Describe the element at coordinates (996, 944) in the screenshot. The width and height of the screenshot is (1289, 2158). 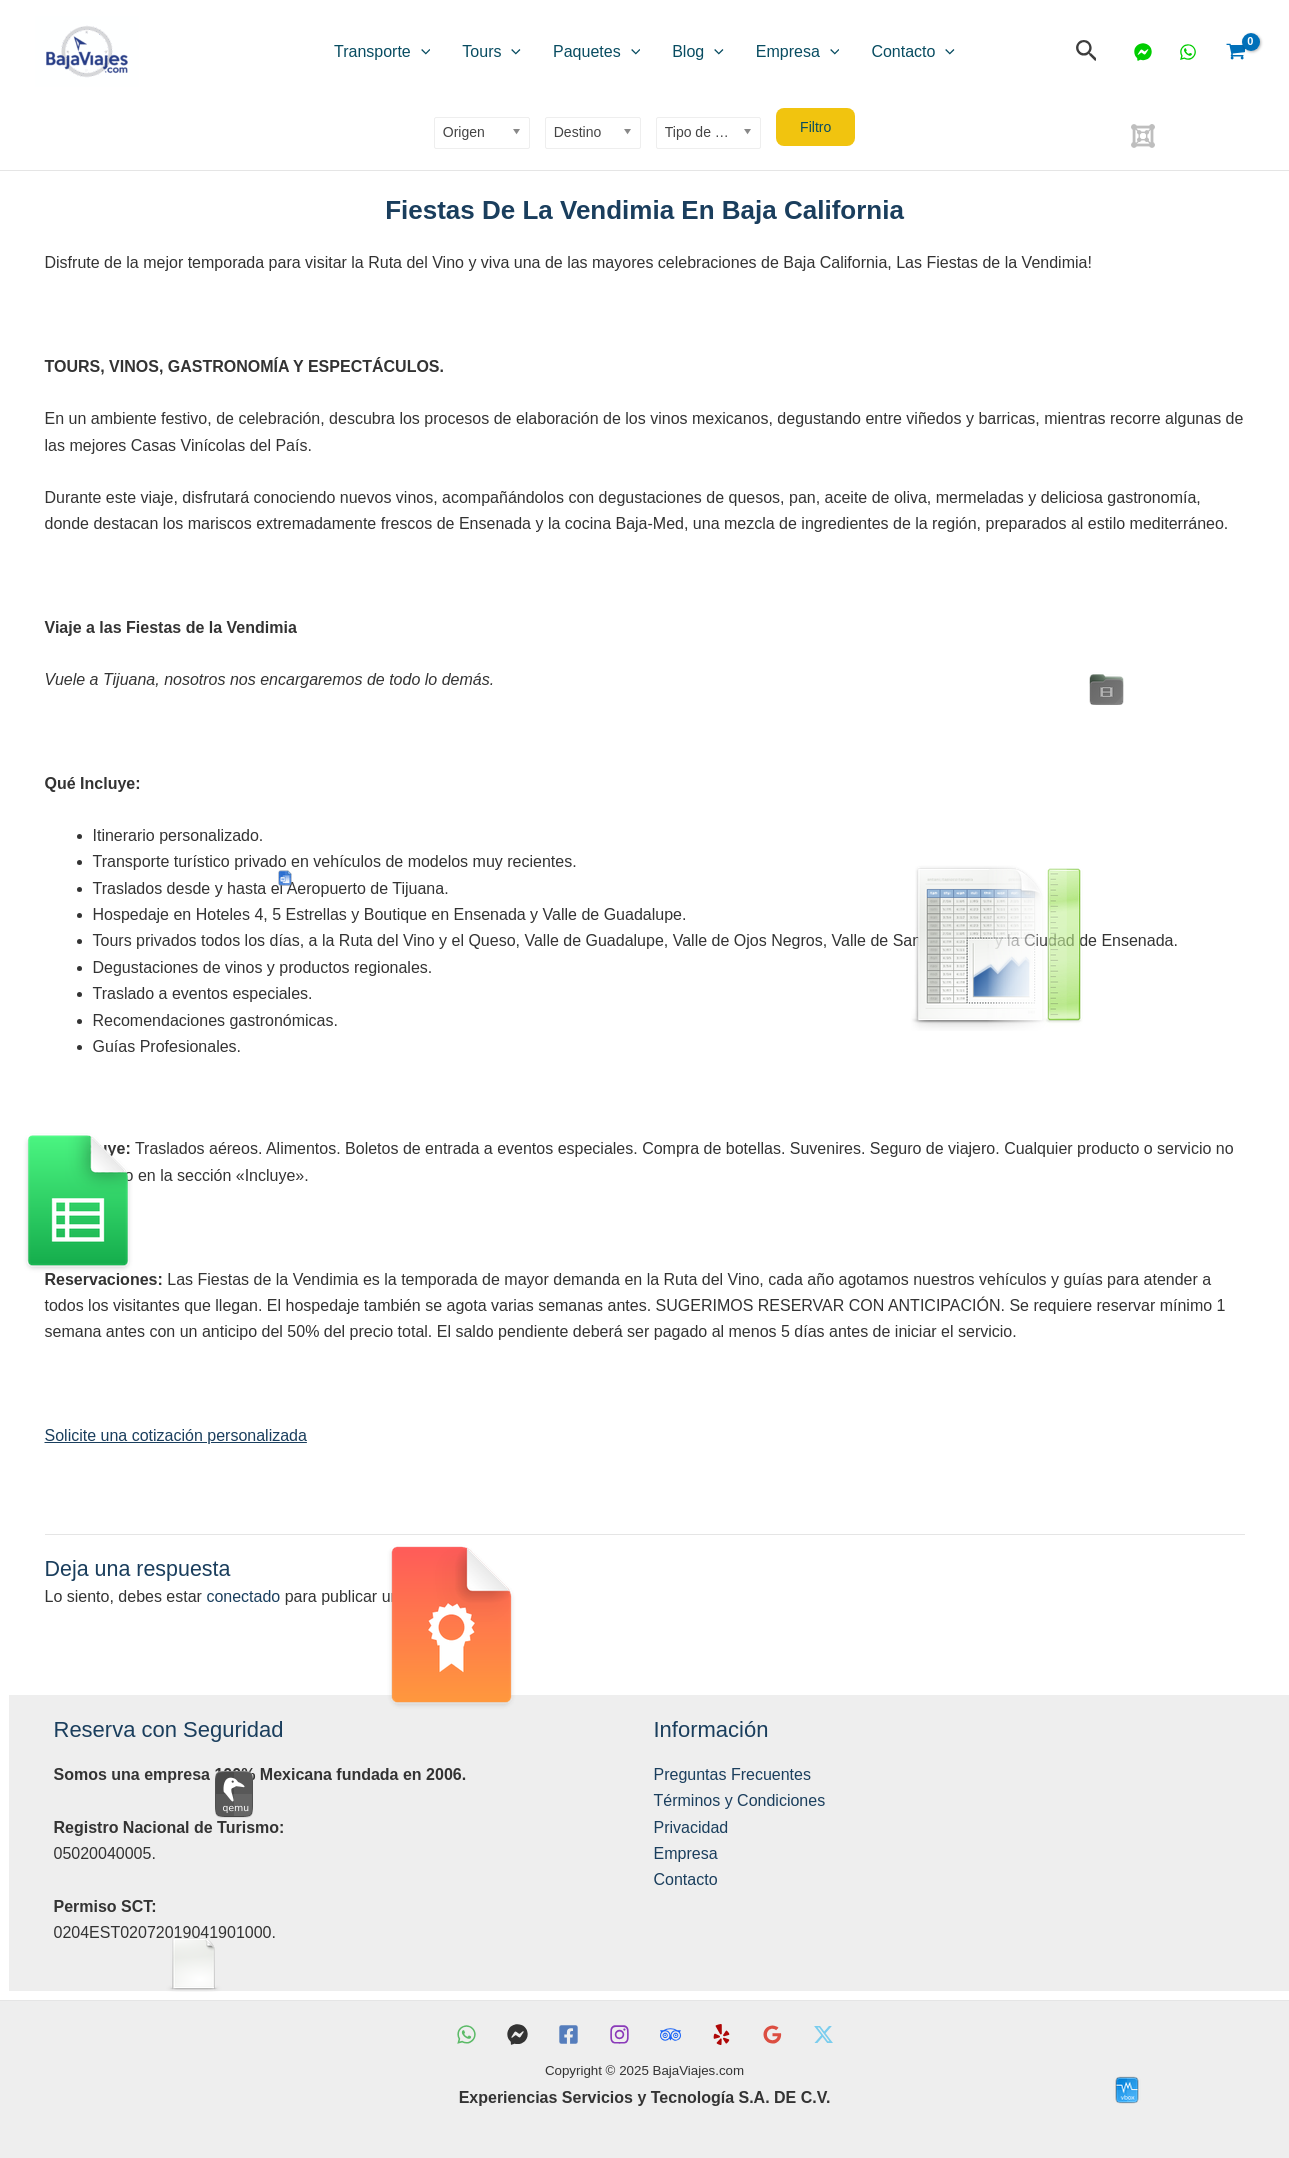
I see `spreadsheet template file type` at that location.